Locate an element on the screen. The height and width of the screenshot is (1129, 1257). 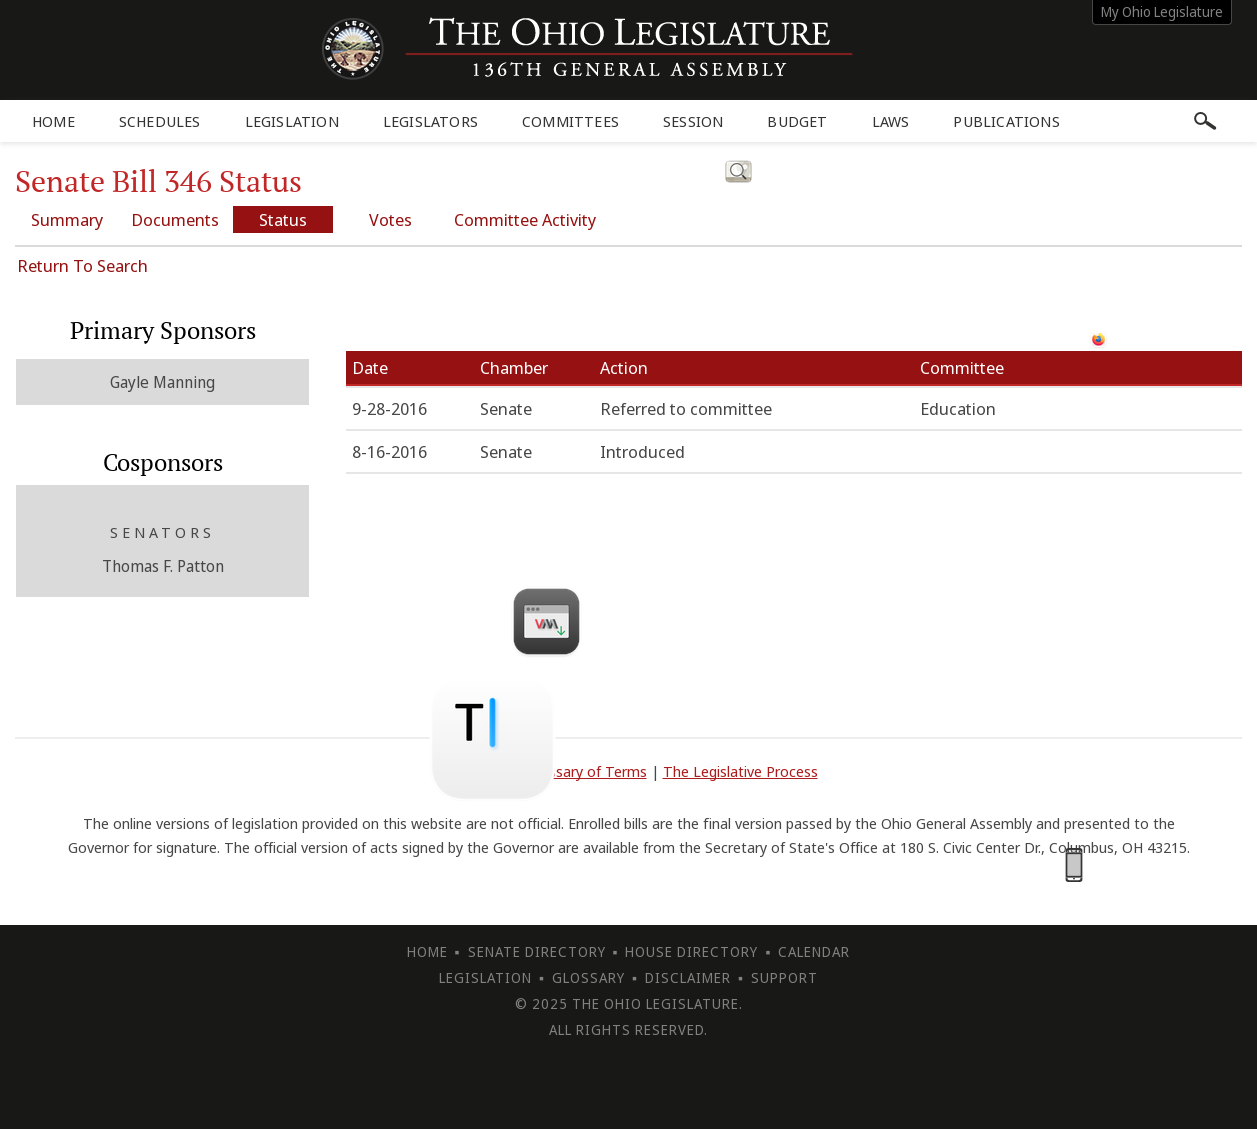
configure virtual machine installation settings is located at coordinates (546, 621).